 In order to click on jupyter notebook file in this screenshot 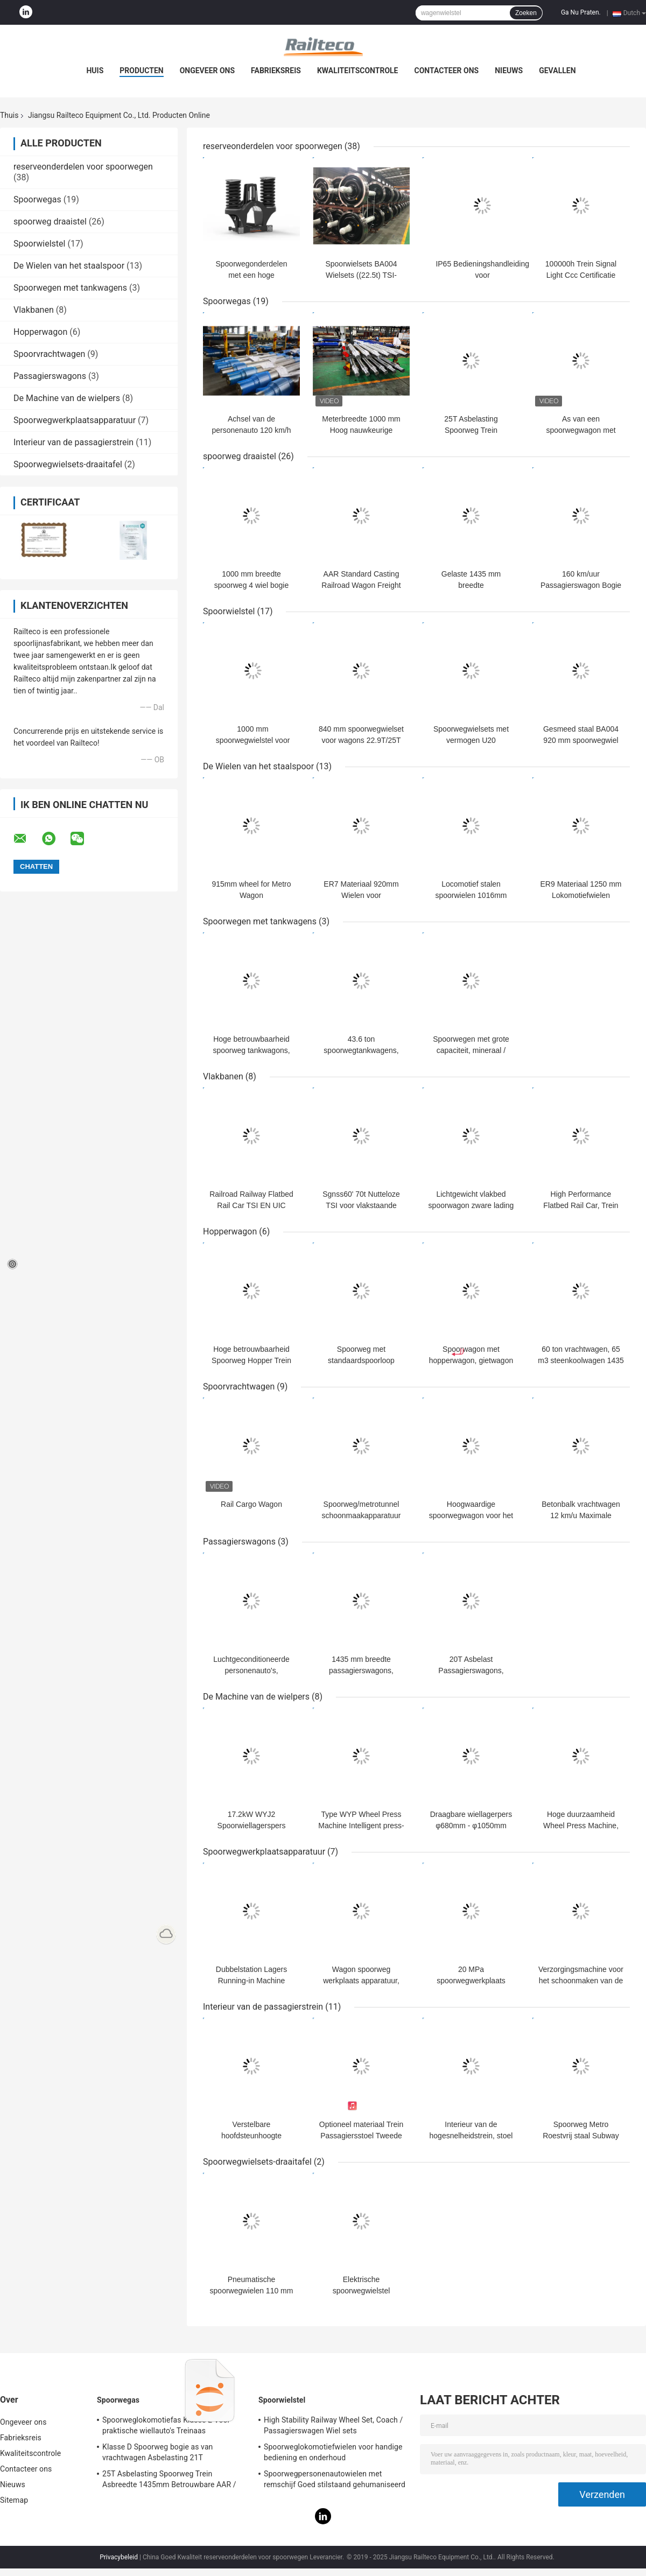, I will do `click(209, 2390)`.